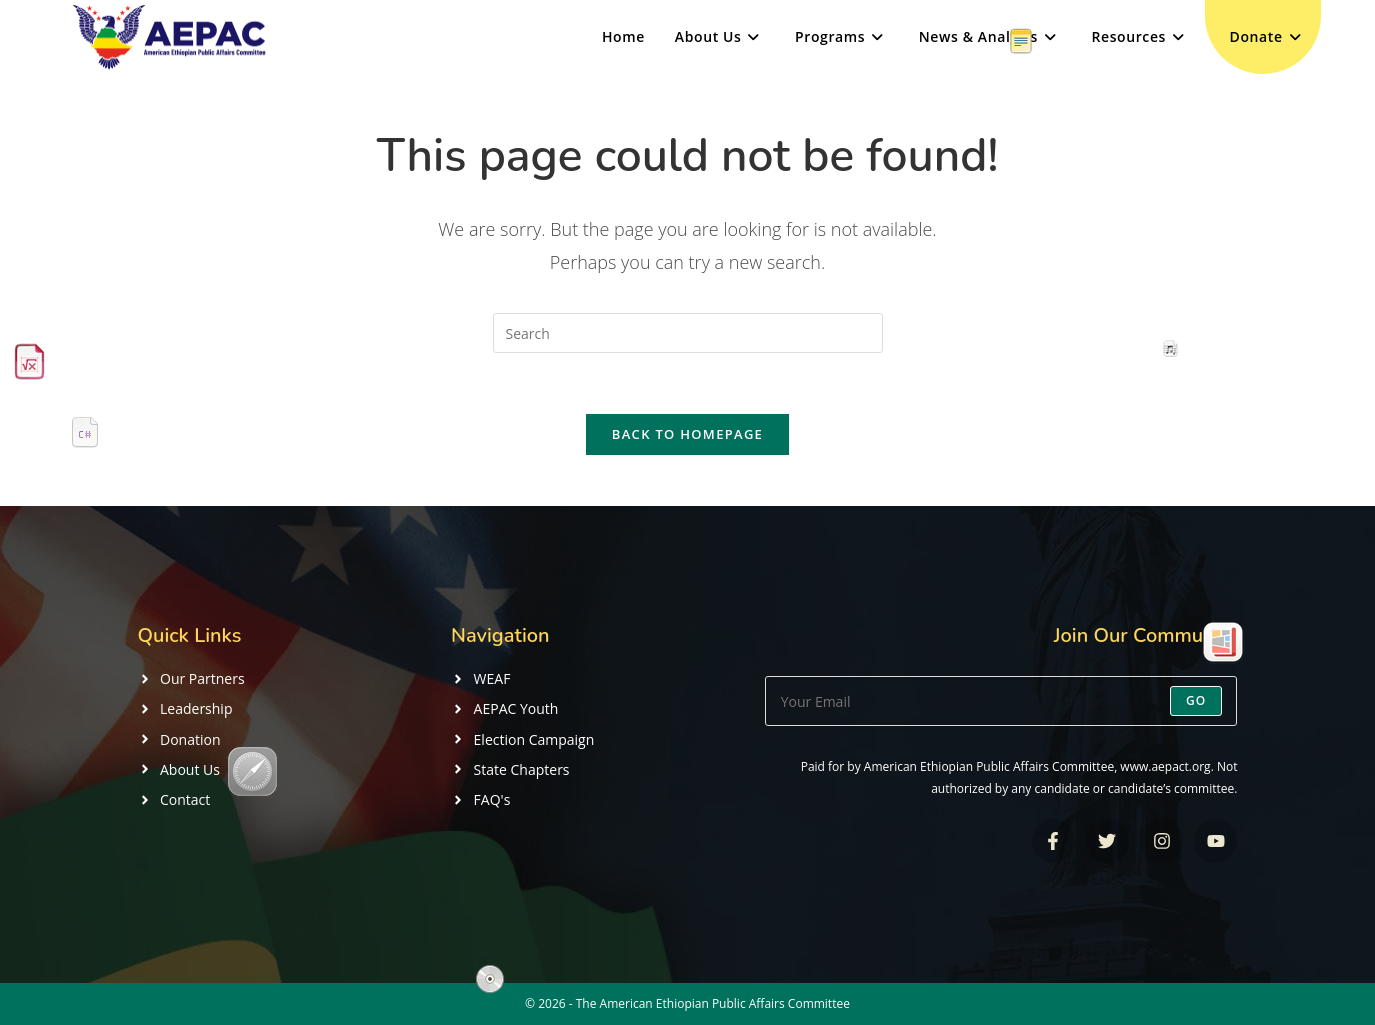 Image resolution: width=1375 pixels, height=1025 pixels. What do you see at coordinates (1021, 41) in the screenshot?
I see `open the notes application` at bounding box center [1021, 41].